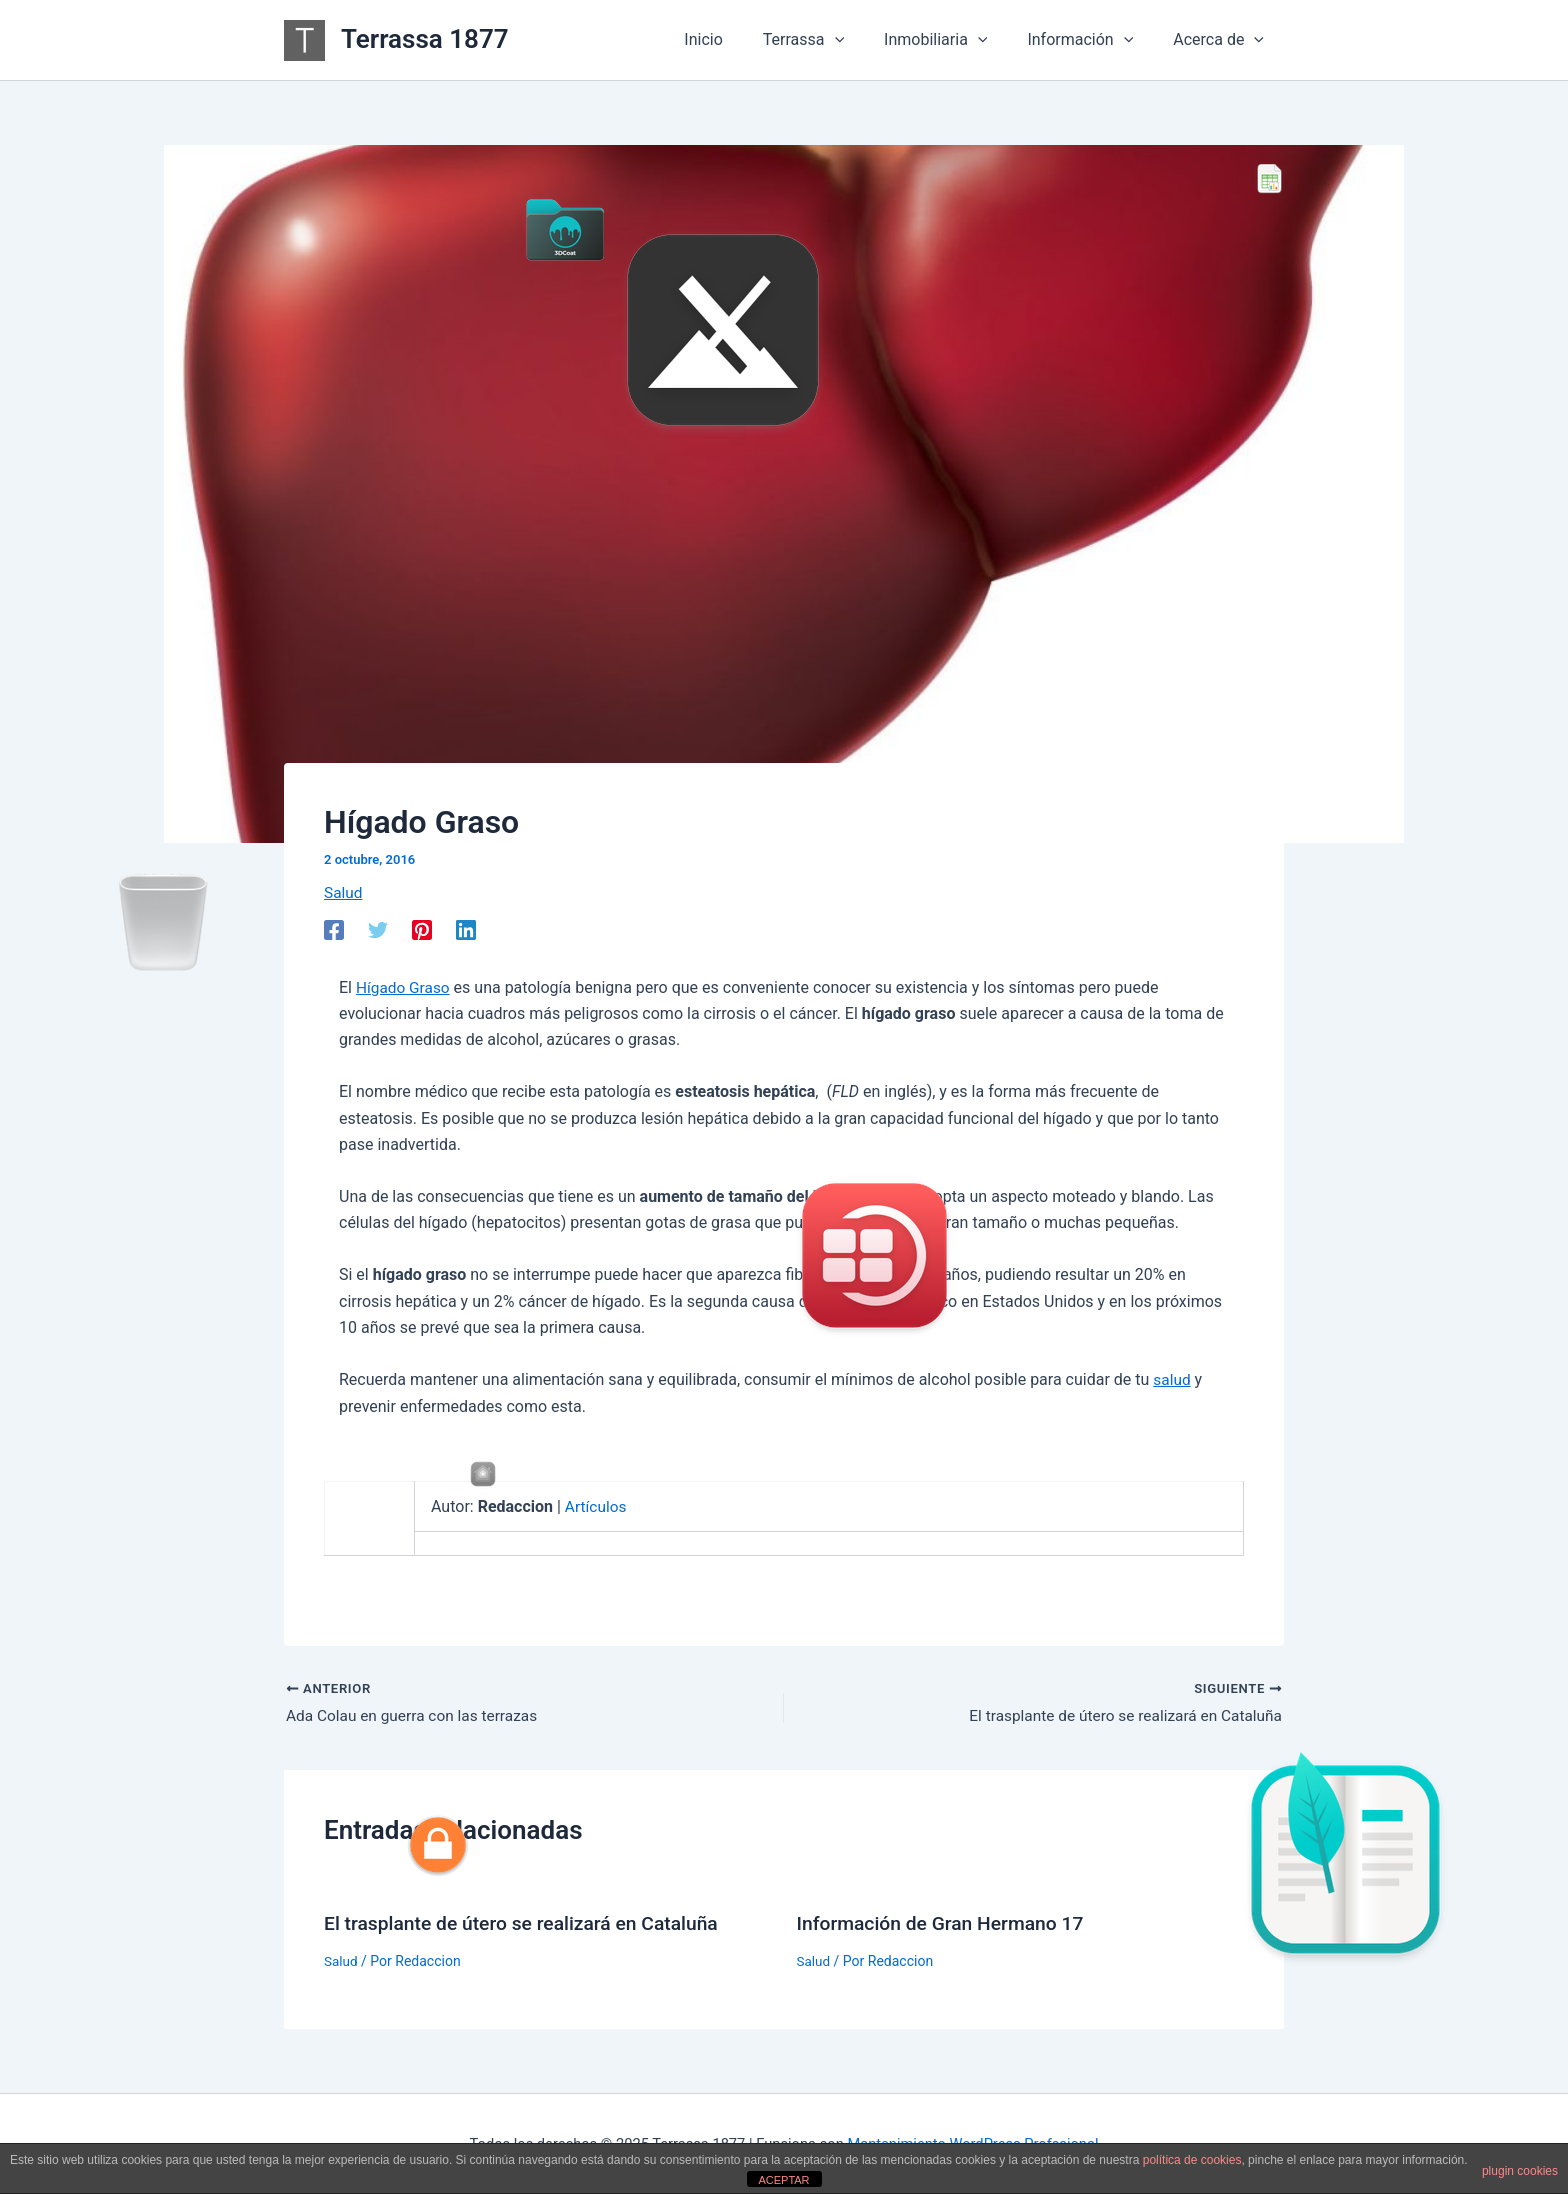 The image size is (1568, 2194). What do you see at coordinates (874, 1255) in the screenshot?
I see `open budgie desktop window previews app` at bounding box center [874, 1255].